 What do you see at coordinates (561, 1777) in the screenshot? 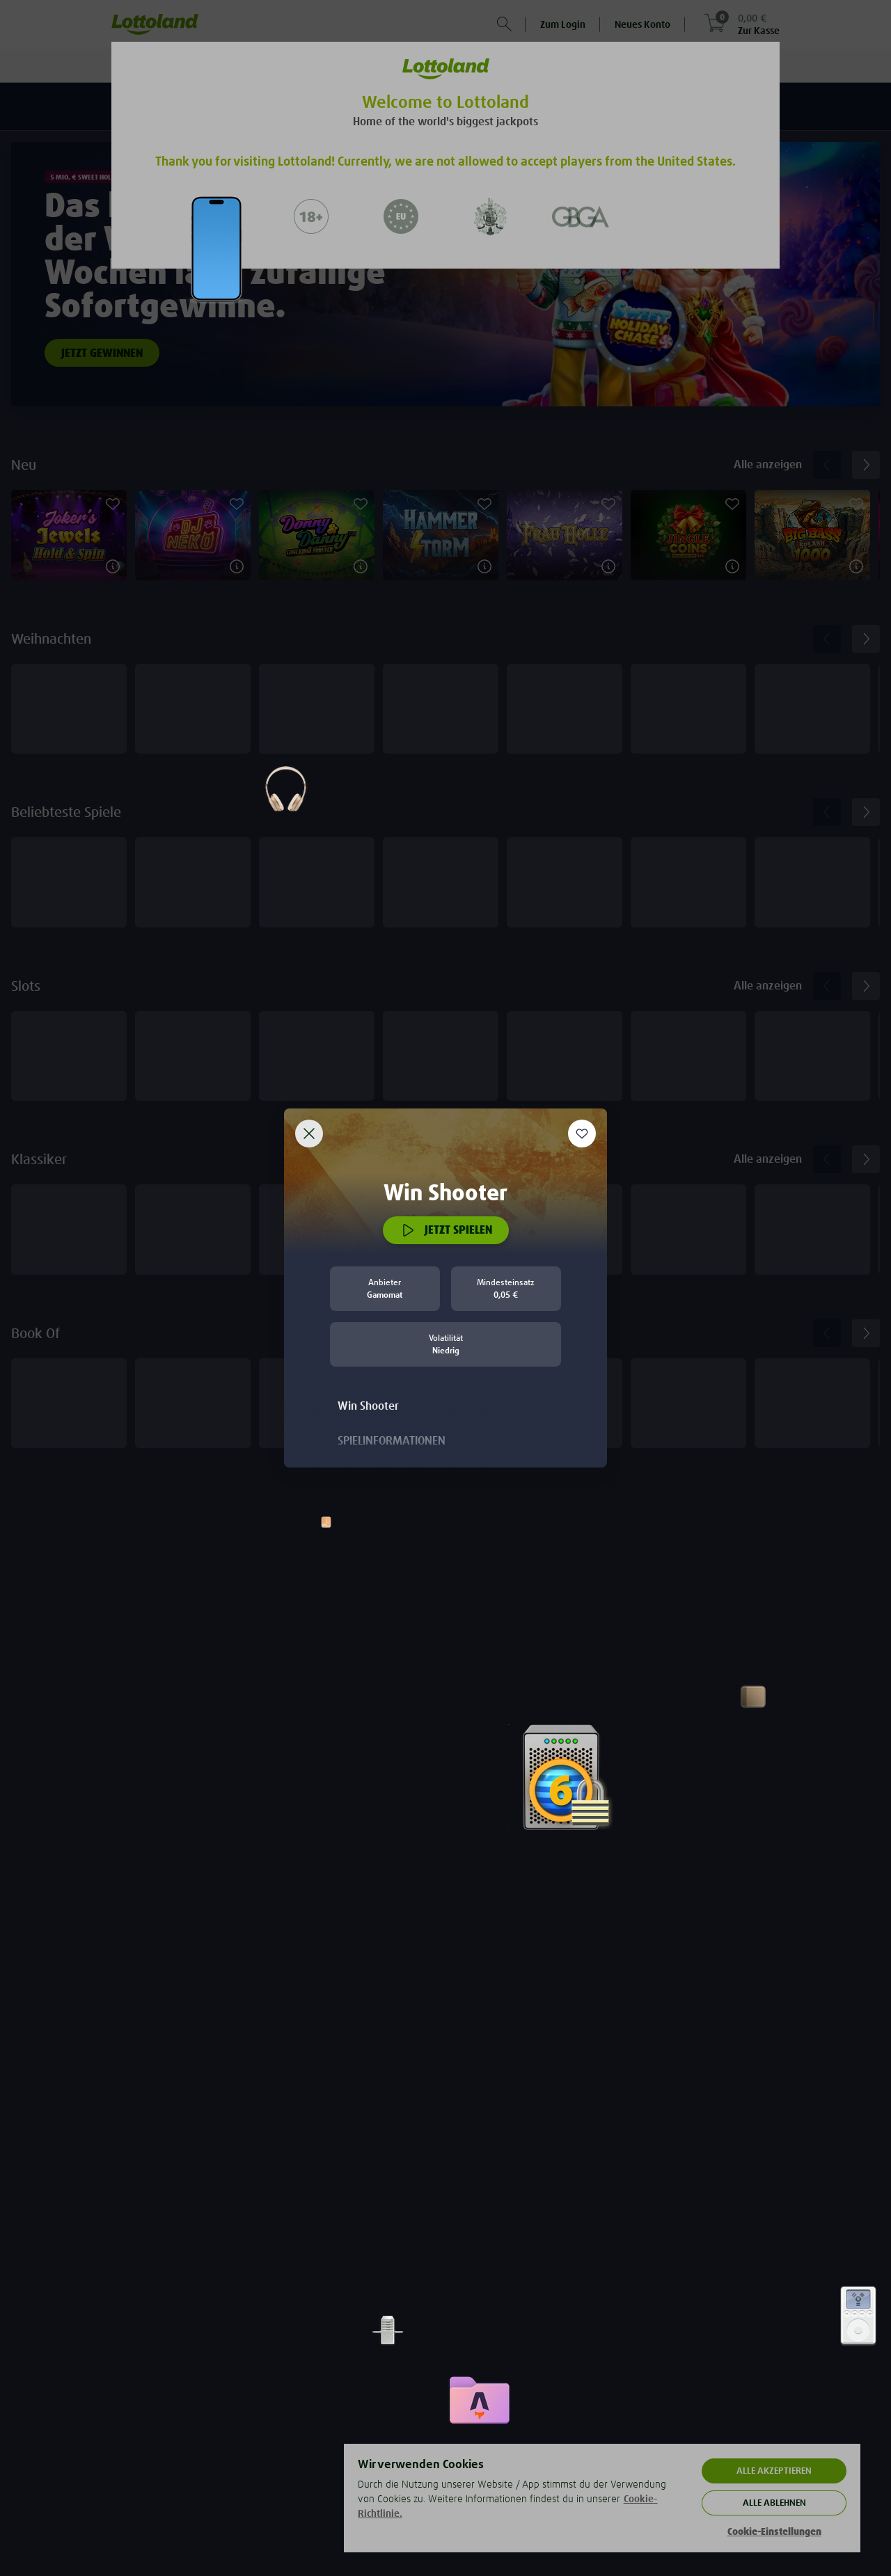
I see `indicates a locked RAID 6 storage array` at bounding box center [561, 1777].